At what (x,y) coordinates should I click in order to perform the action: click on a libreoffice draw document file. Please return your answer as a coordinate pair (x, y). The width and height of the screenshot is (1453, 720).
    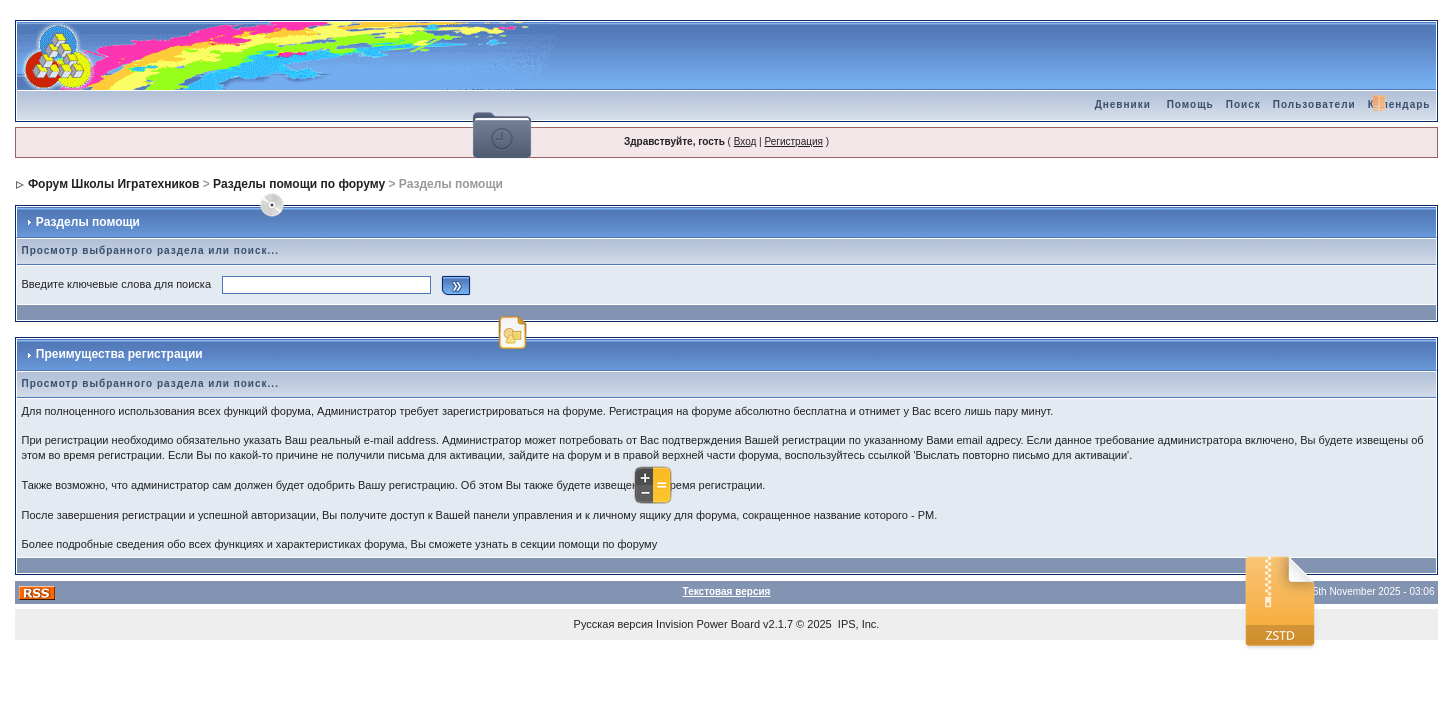
    Looking at the image, I should click on (512, 332).